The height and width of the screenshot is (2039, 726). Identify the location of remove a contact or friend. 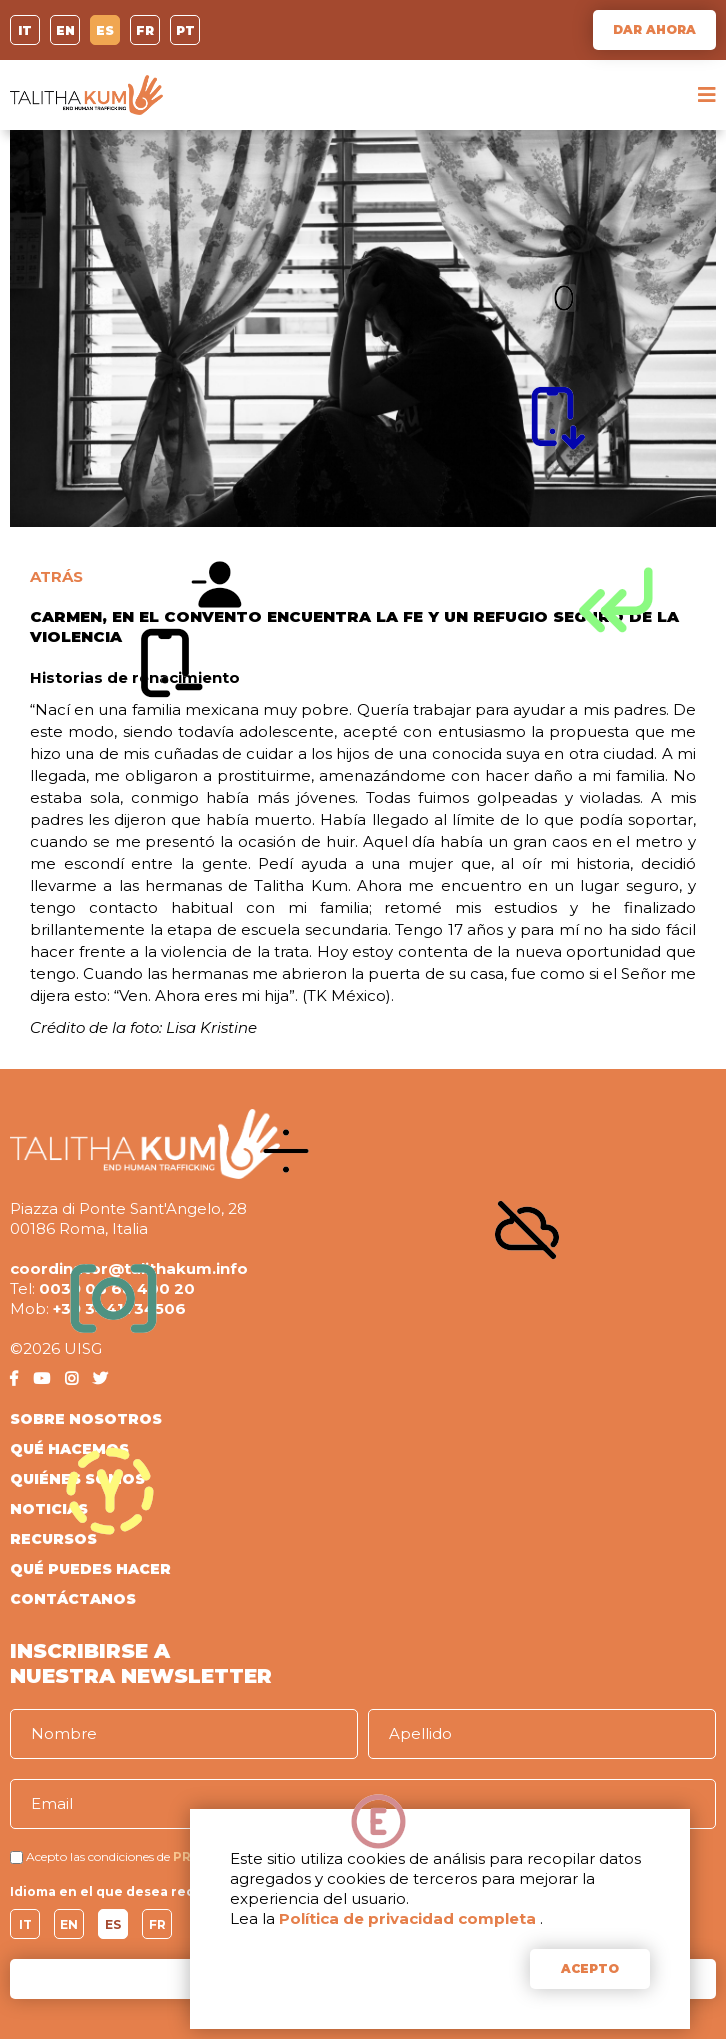
(216, 584).